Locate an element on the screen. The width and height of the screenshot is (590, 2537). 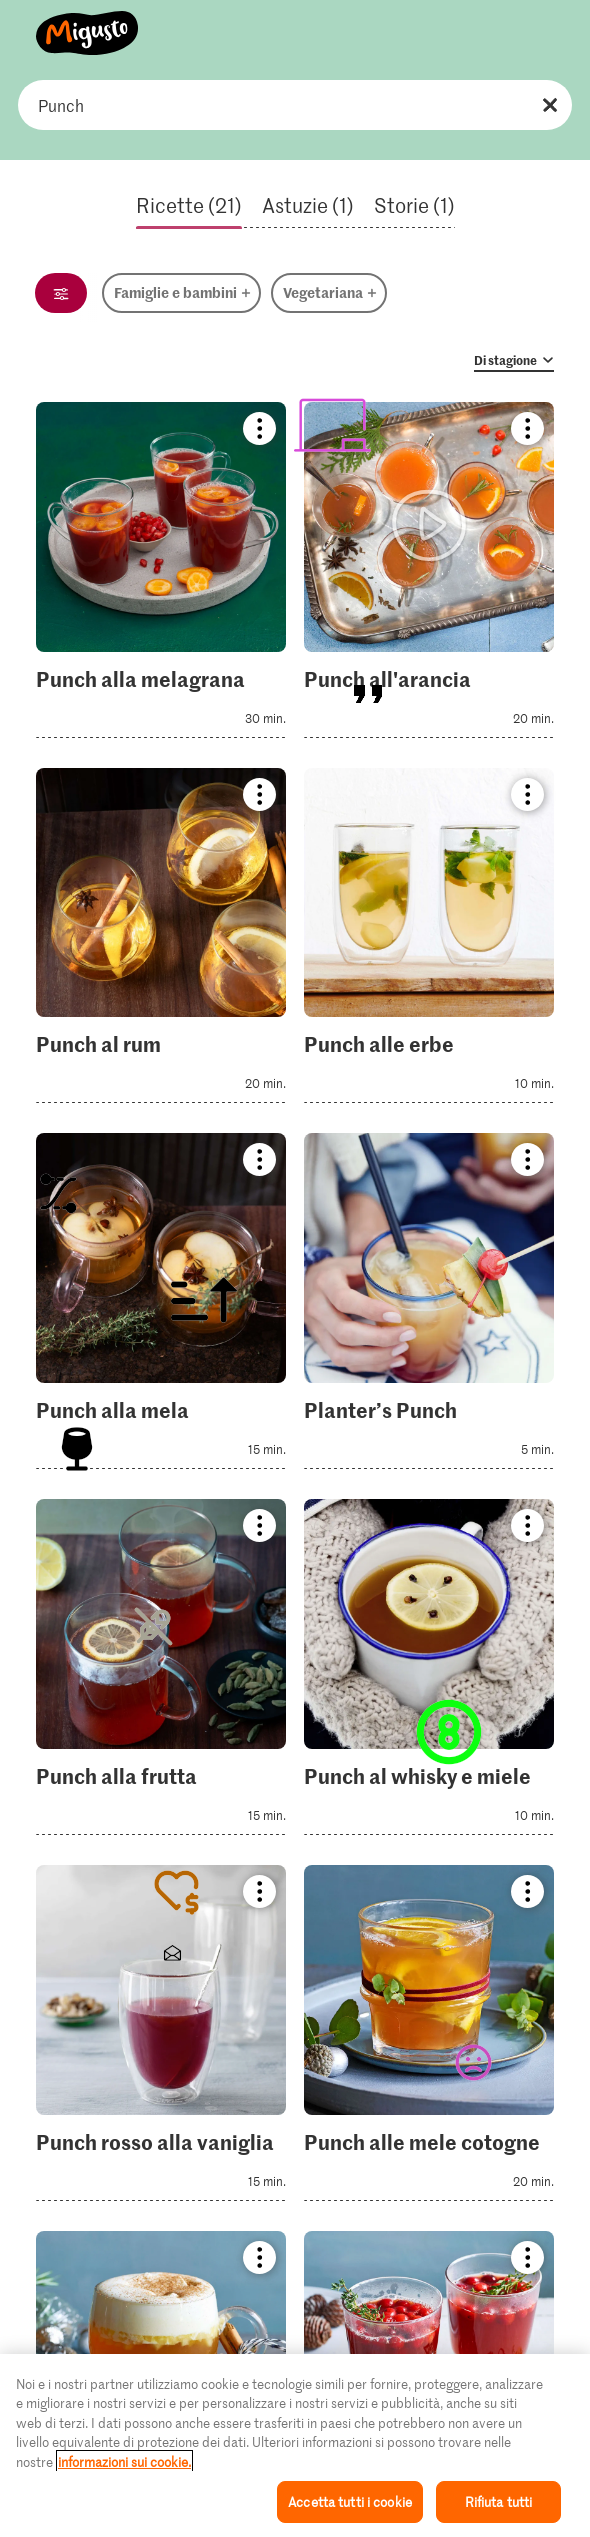
access whiteboard or presentation mode is located at coordinates (332, 426).